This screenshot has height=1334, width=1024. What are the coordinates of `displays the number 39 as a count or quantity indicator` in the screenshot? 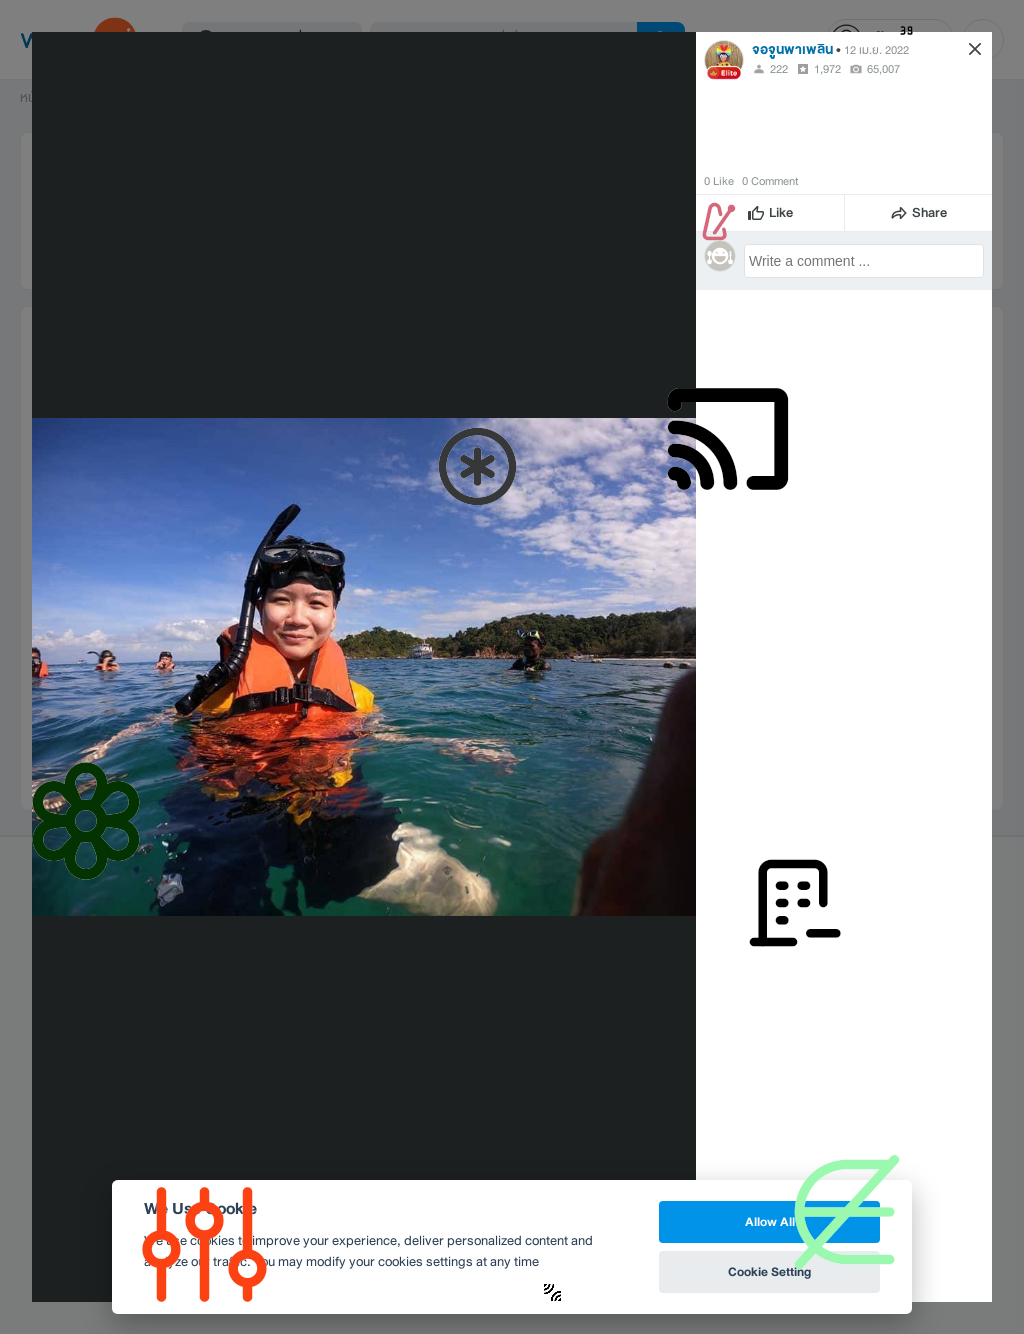 It's located at (906, 30).